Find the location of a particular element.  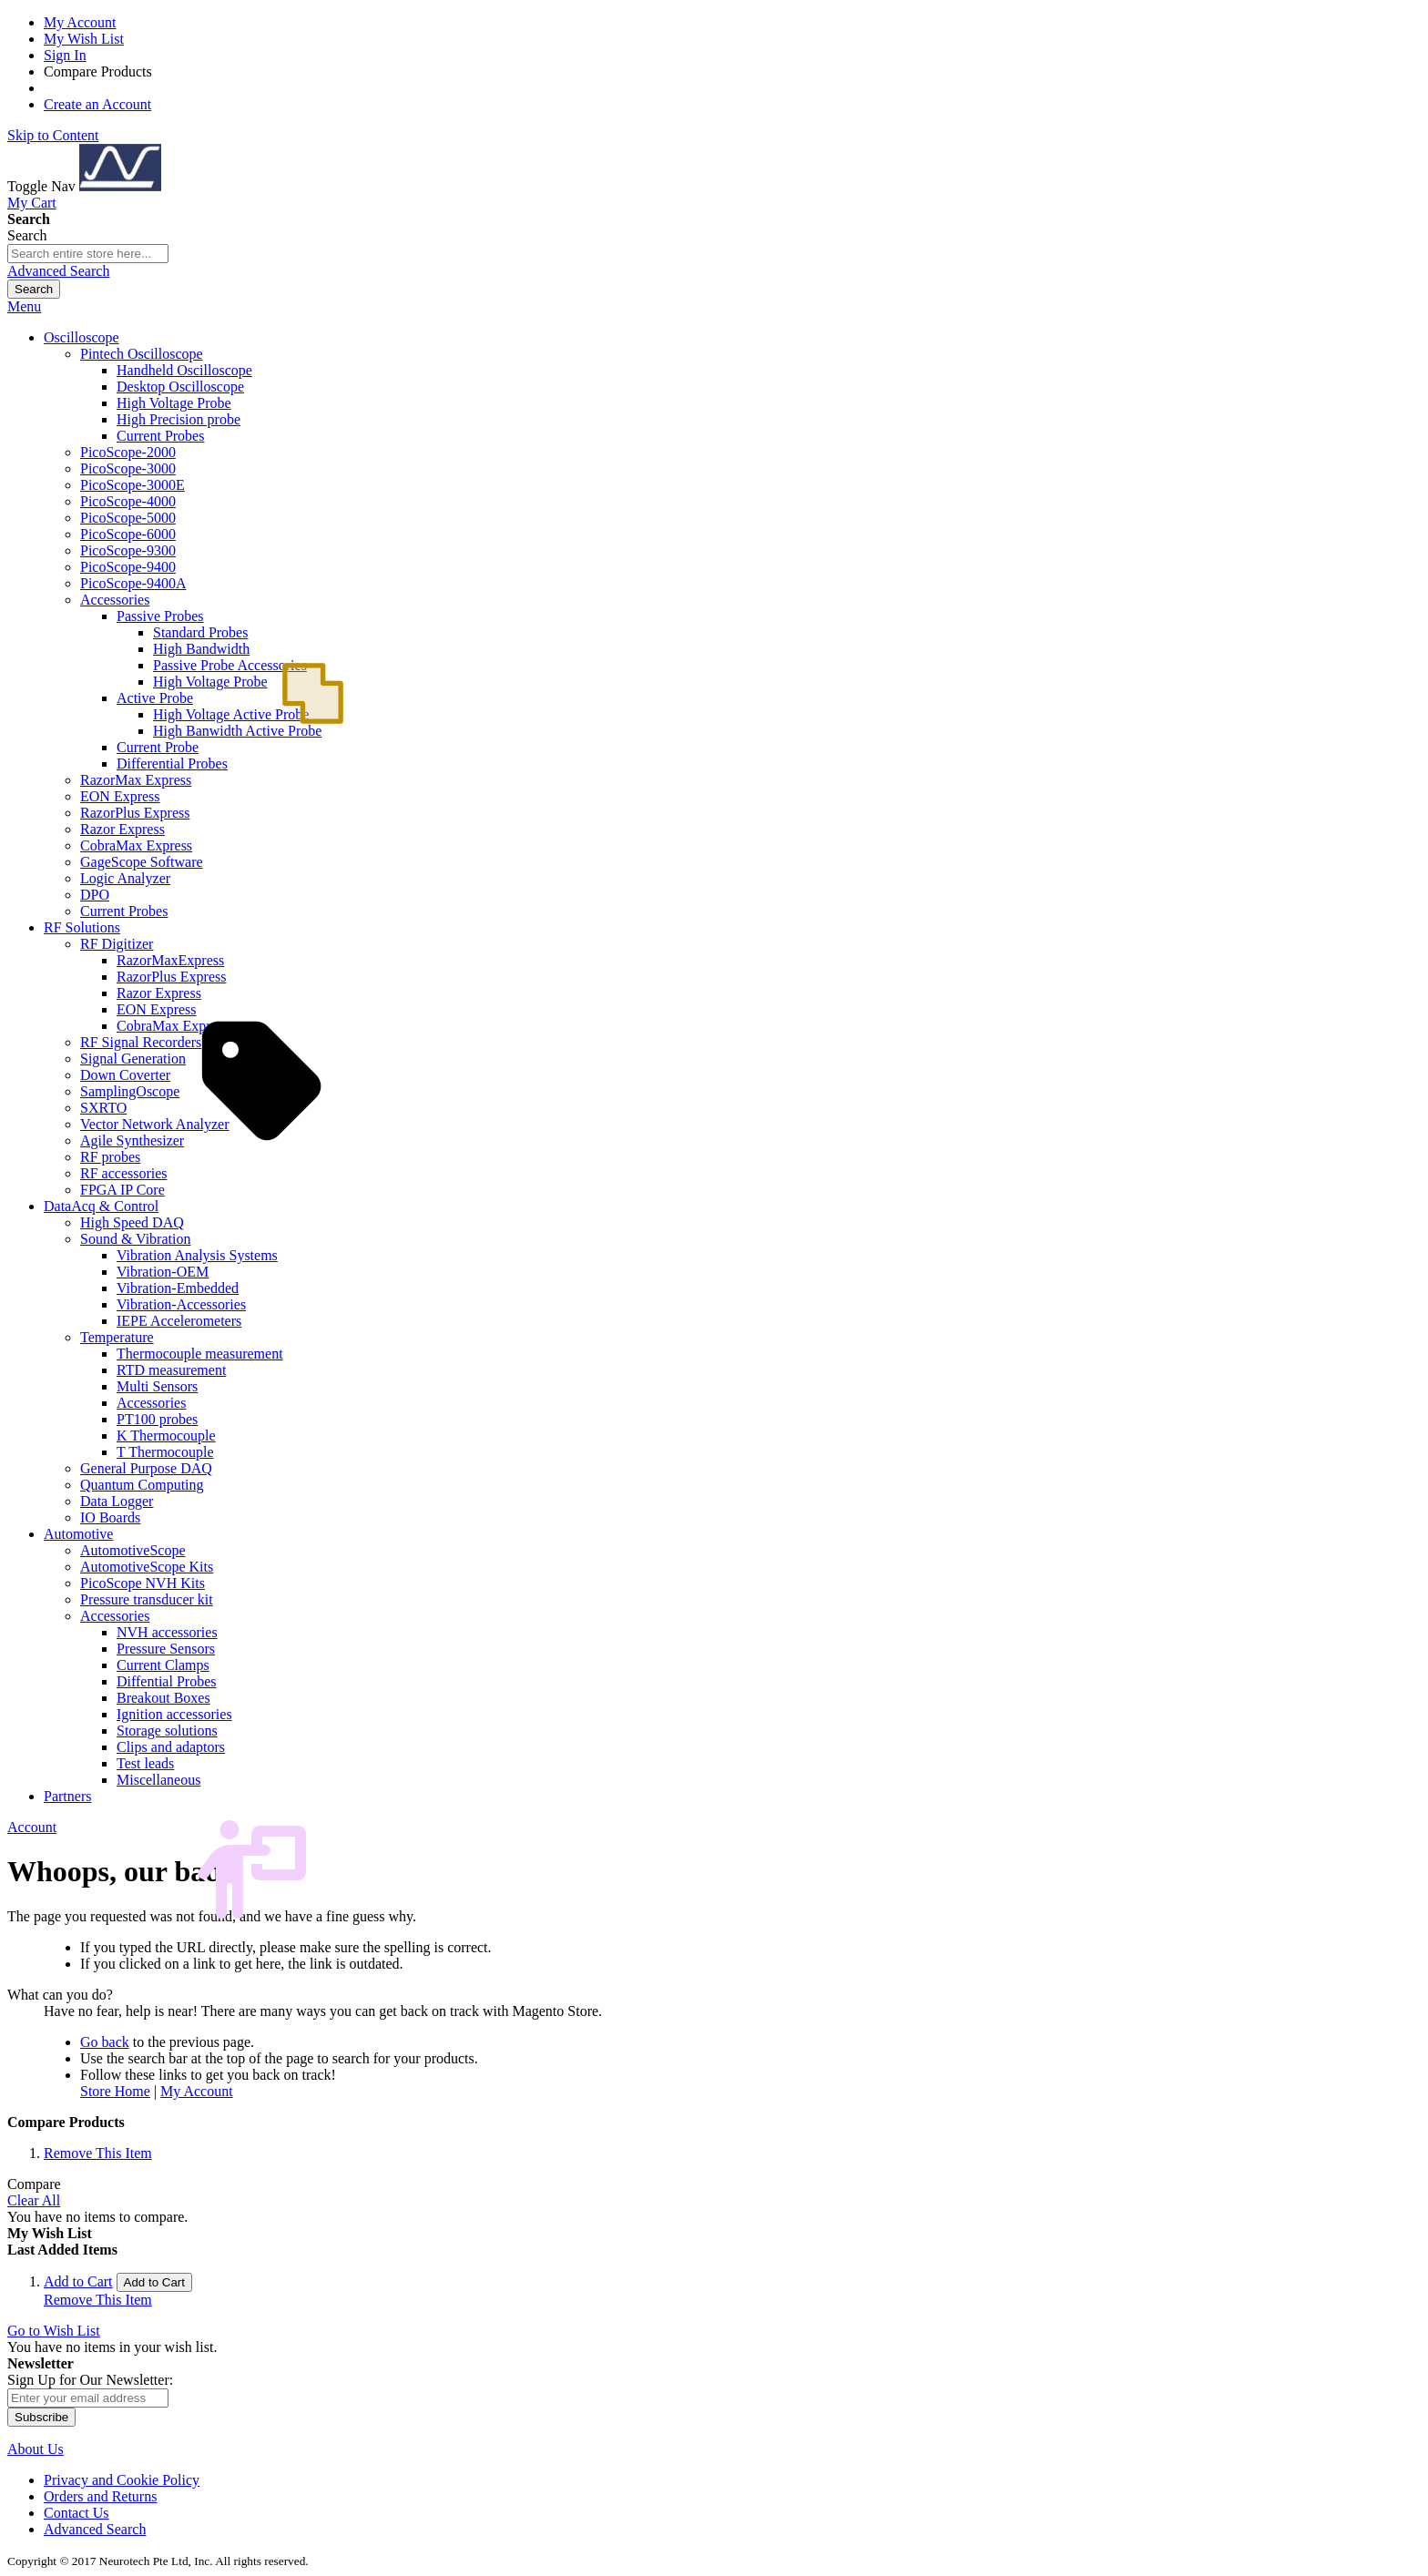

merge or combine selected objects is located at coordinates (312, 693).